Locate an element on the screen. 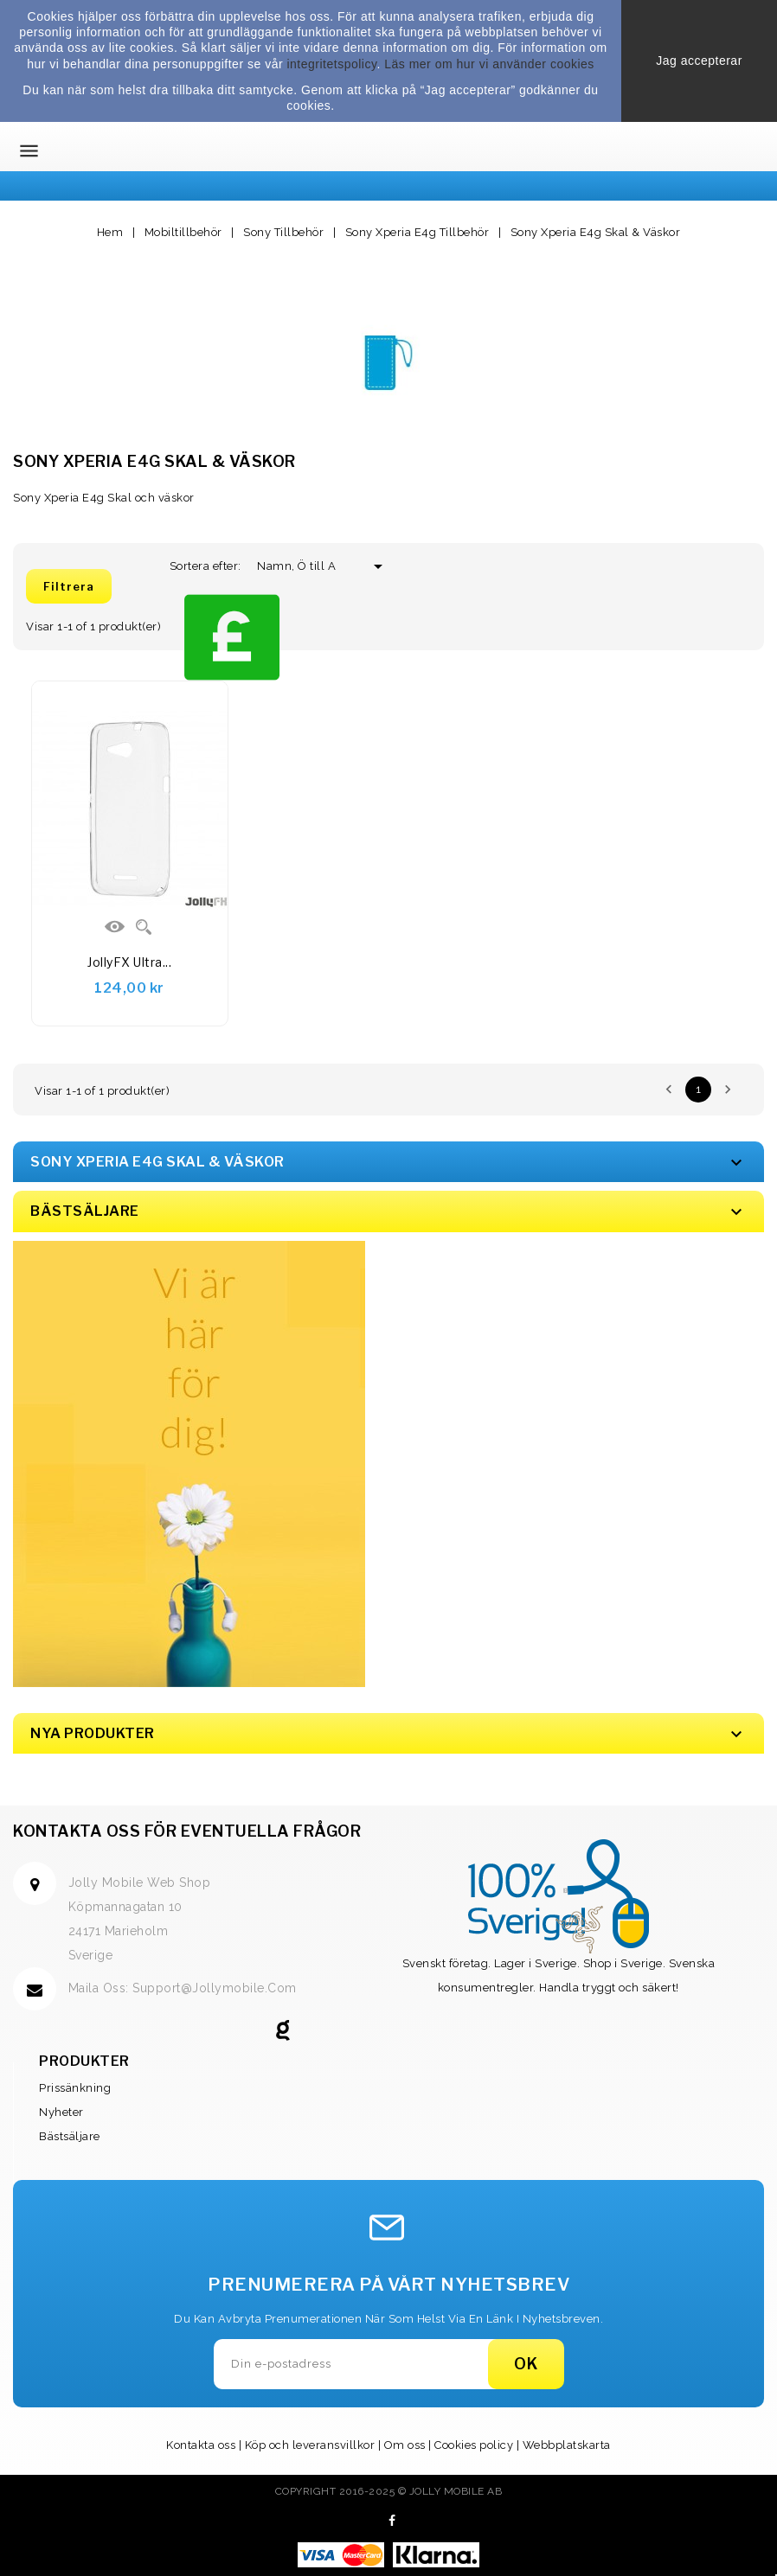 Image resolution: width=777 pixels, height=2576 pixels. open Kagi search engine is located at coordinates (283, 2030).